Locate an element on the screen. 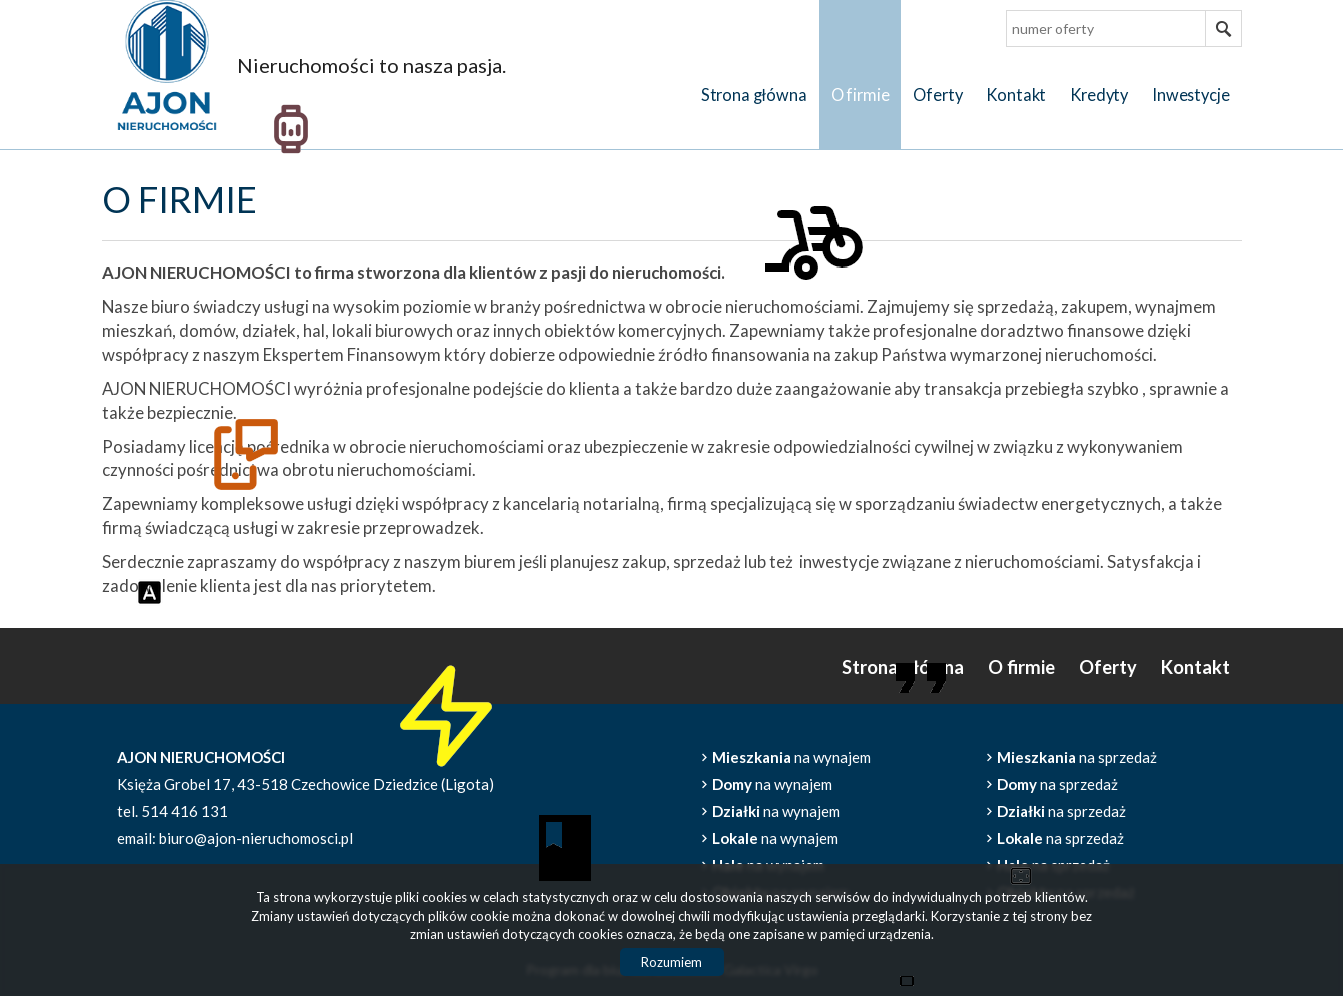 This screenshot has height=996, width=1343. access your classes or courses is located at coordinates (565, 848).